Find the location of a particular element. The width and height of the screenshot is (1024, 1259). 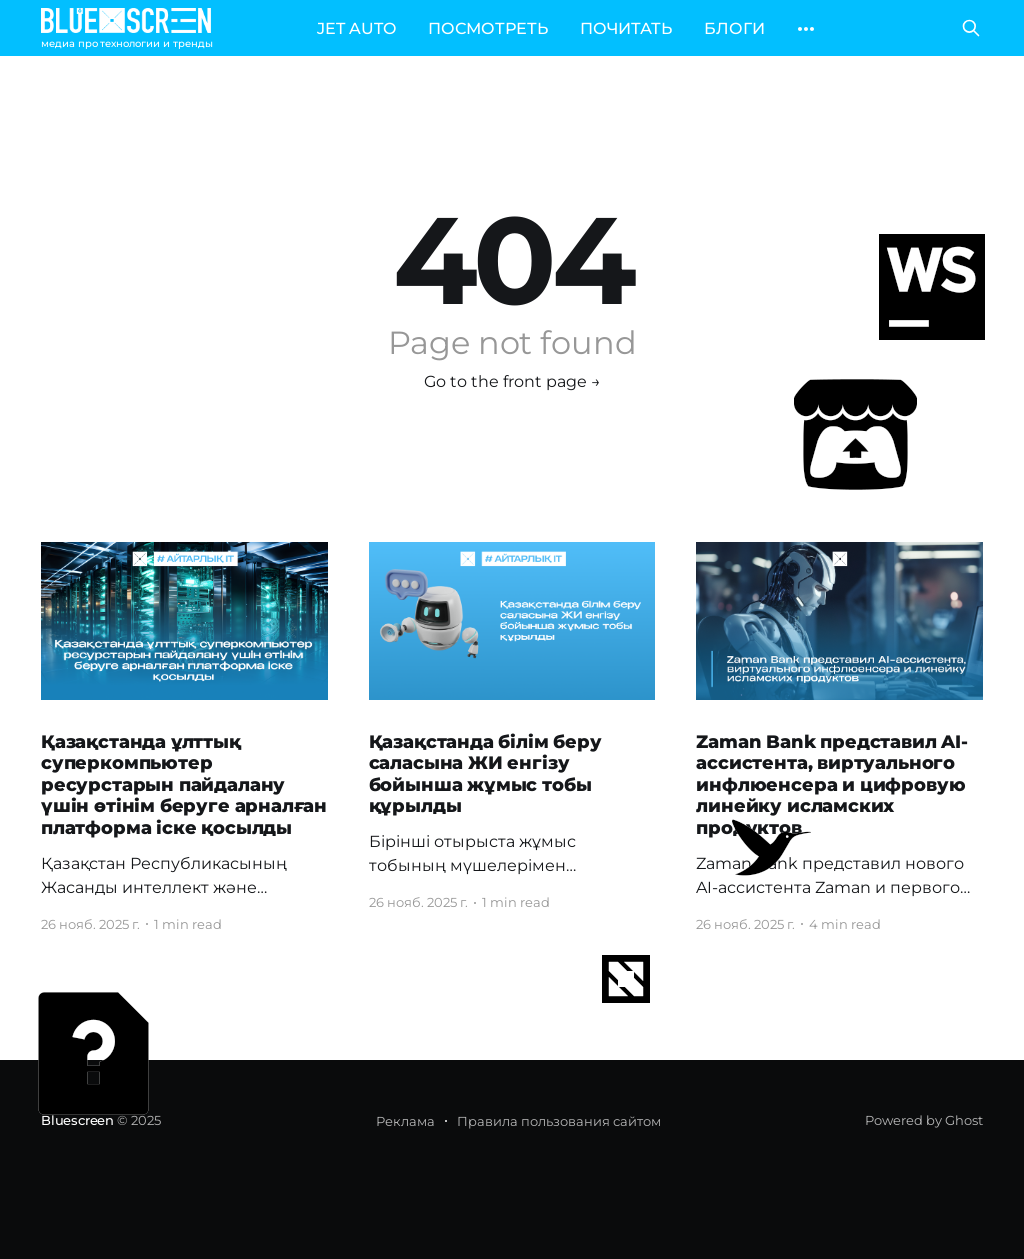

navigate to CNCF (Cloud Native Computing Foundation) website or resources is located at coordinates (626, 979).